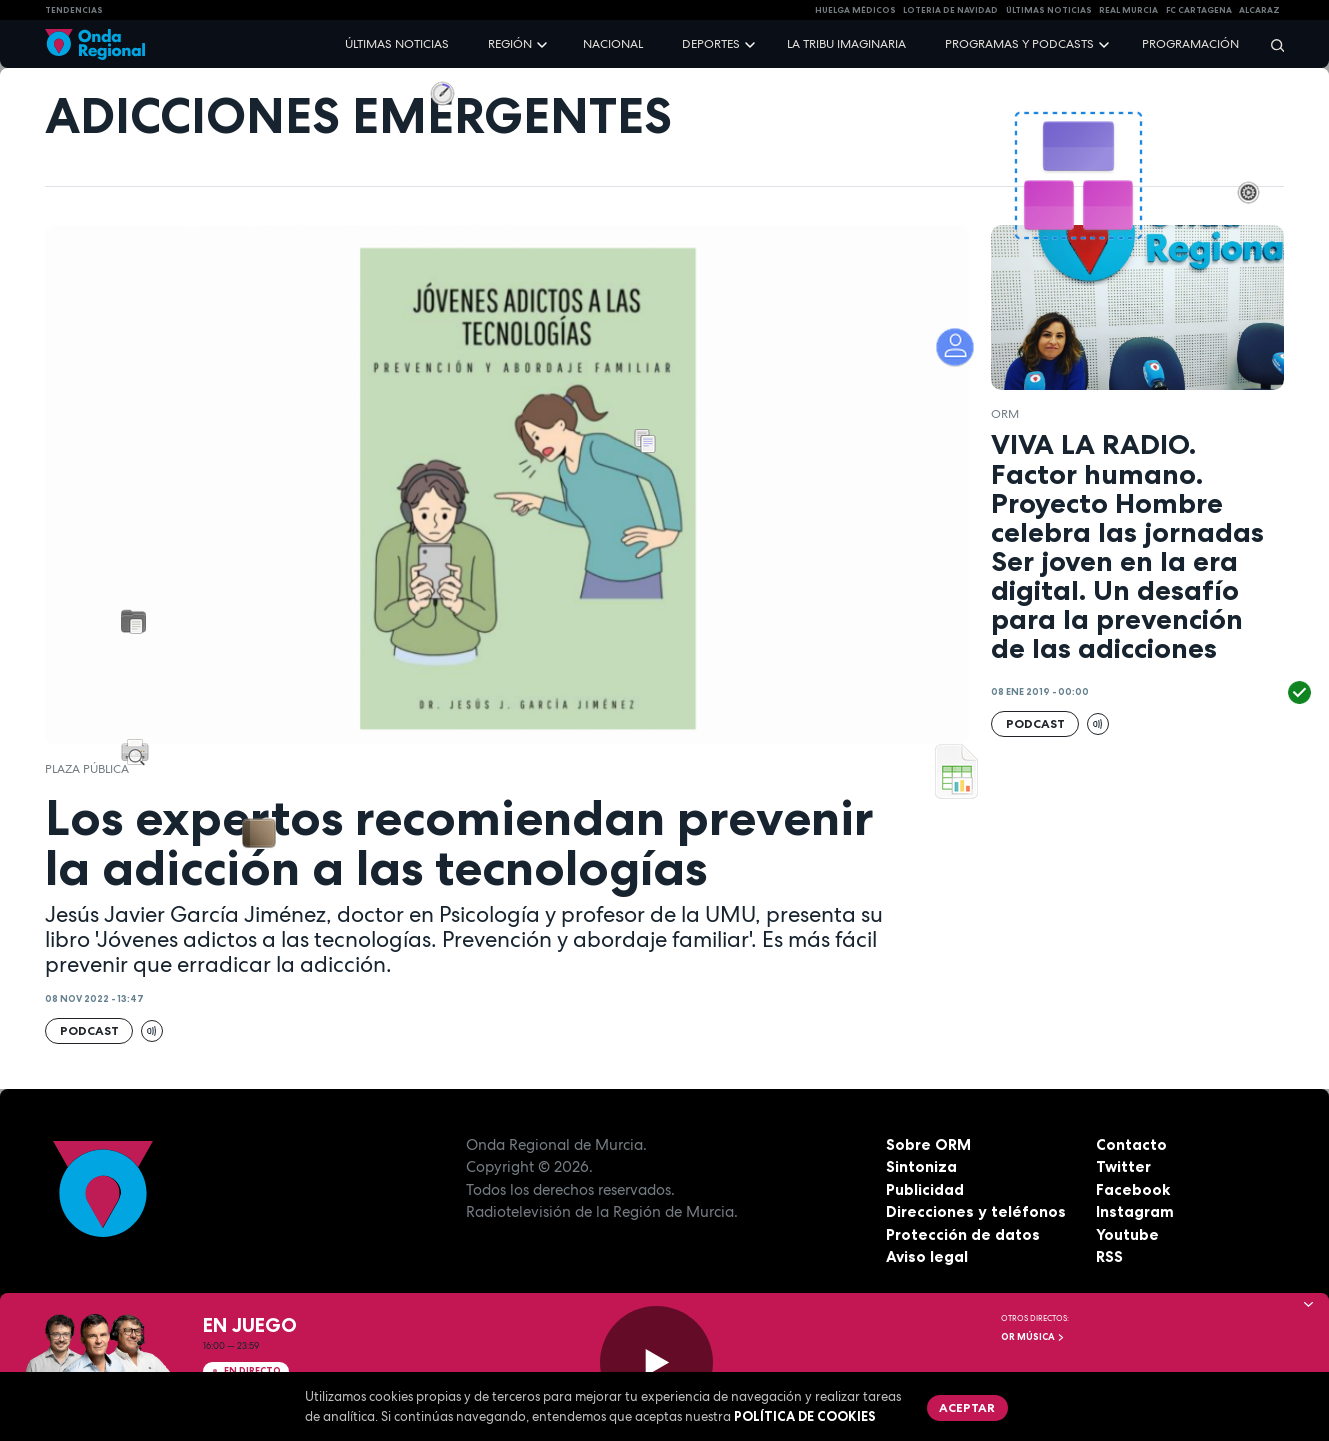 This screenshot has height=1441, width=1329. I want to click on confirm or apply changes, so click(1299, 692).